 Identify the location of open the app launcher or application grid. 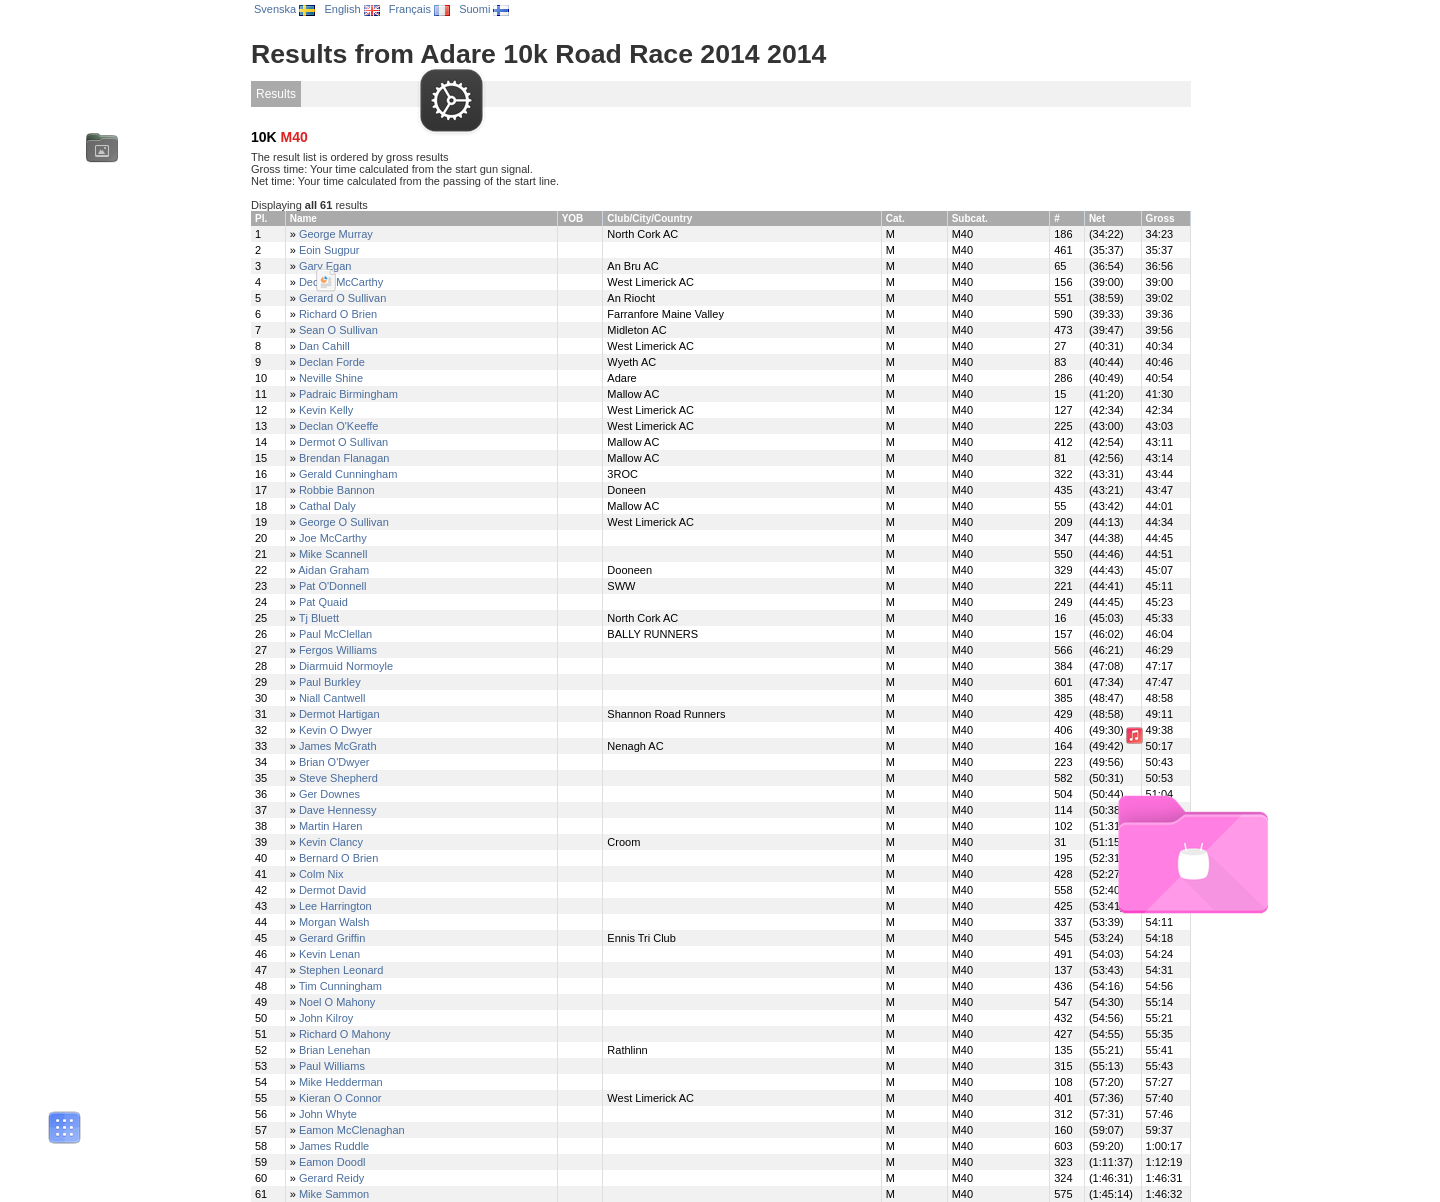
(64, 1127).